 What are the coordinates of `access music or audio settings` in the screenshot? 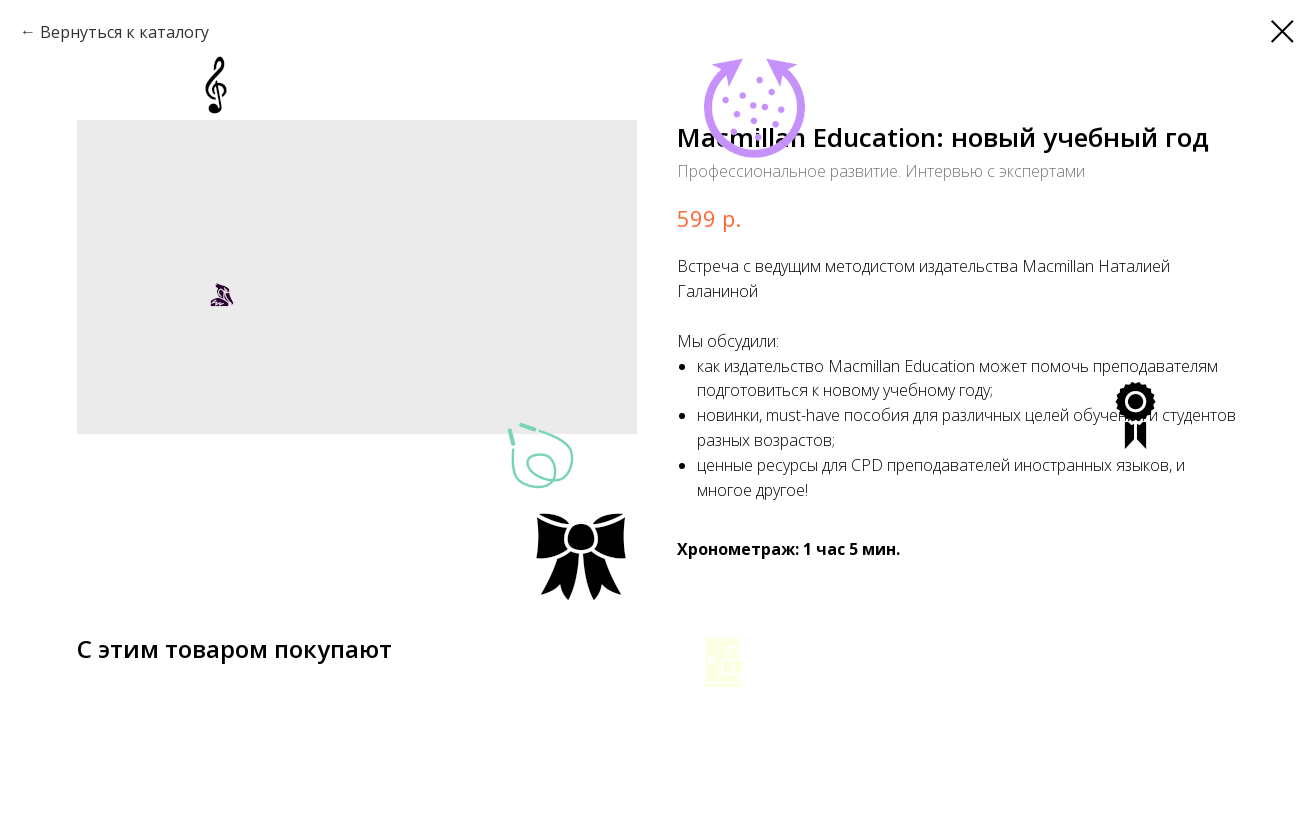 It's located at (216, 85).